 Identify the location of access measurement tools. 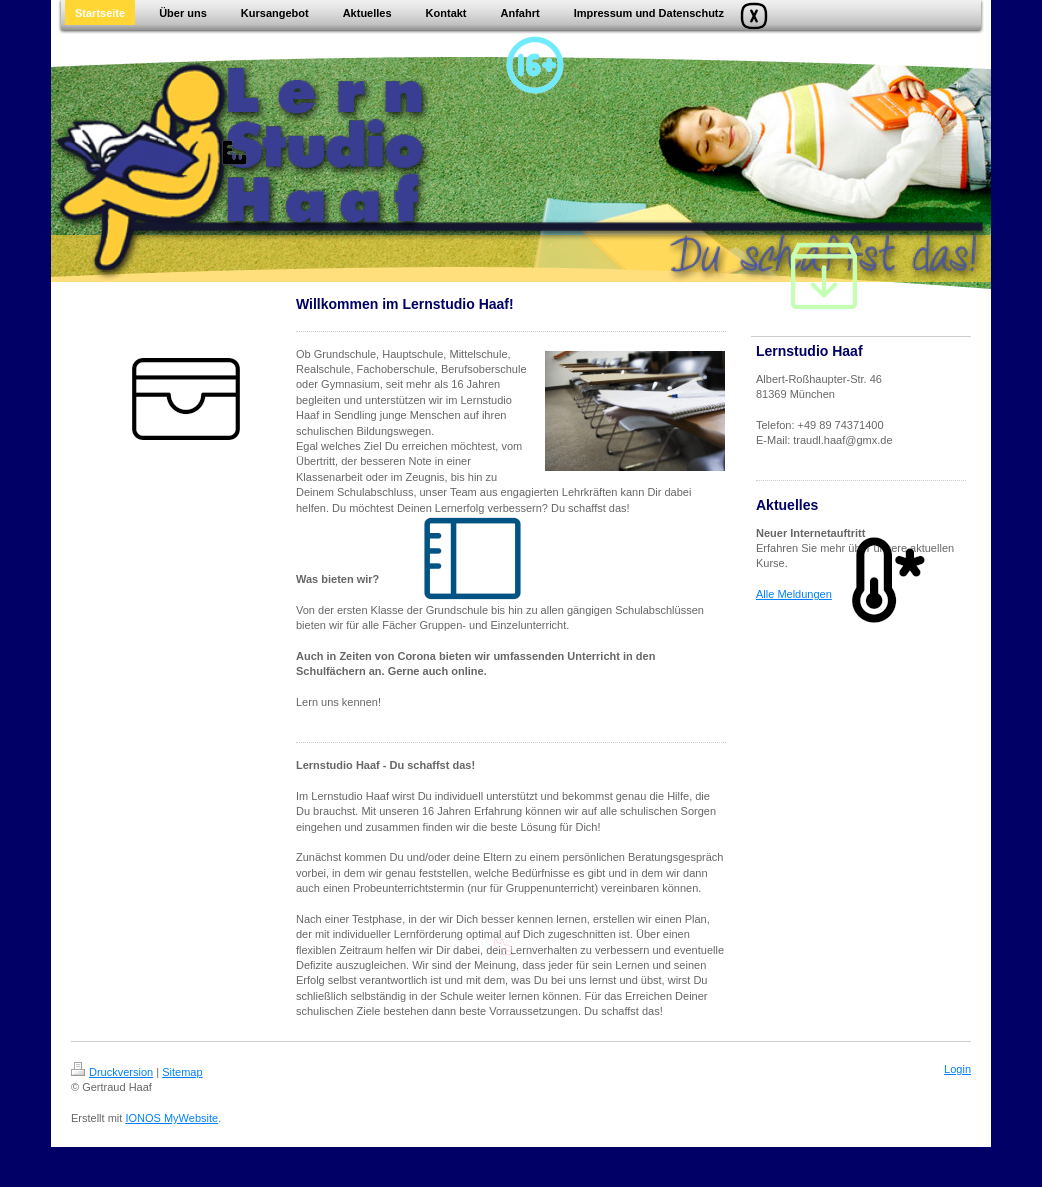
(234, 152).